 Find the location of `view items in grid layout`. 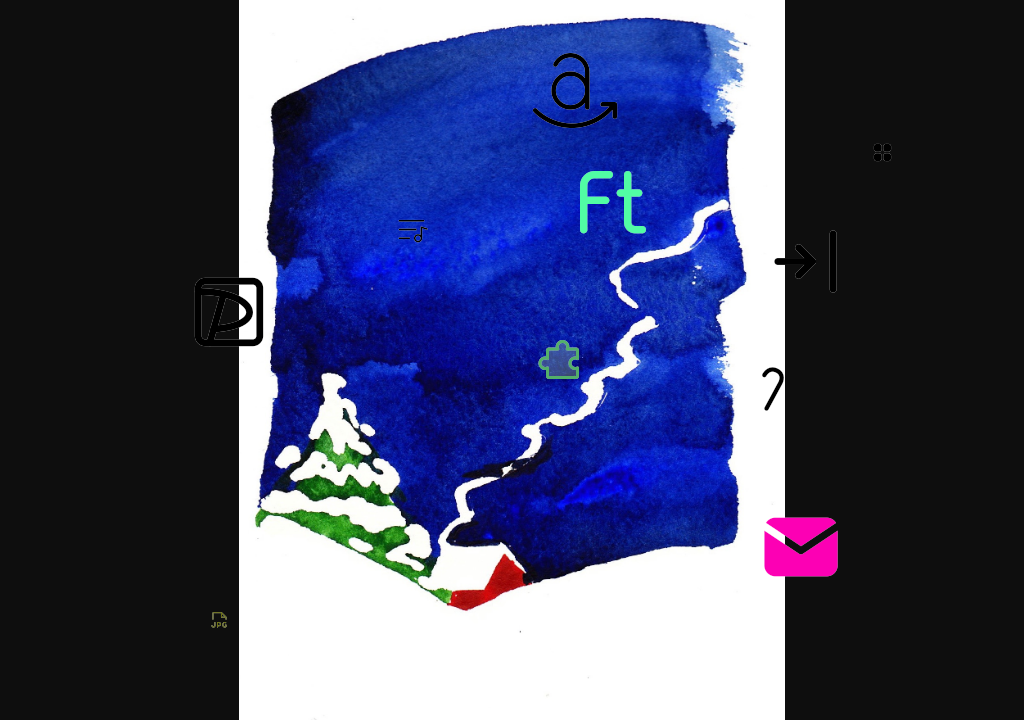

view items in grid layout is located at coordinates (882, 152).